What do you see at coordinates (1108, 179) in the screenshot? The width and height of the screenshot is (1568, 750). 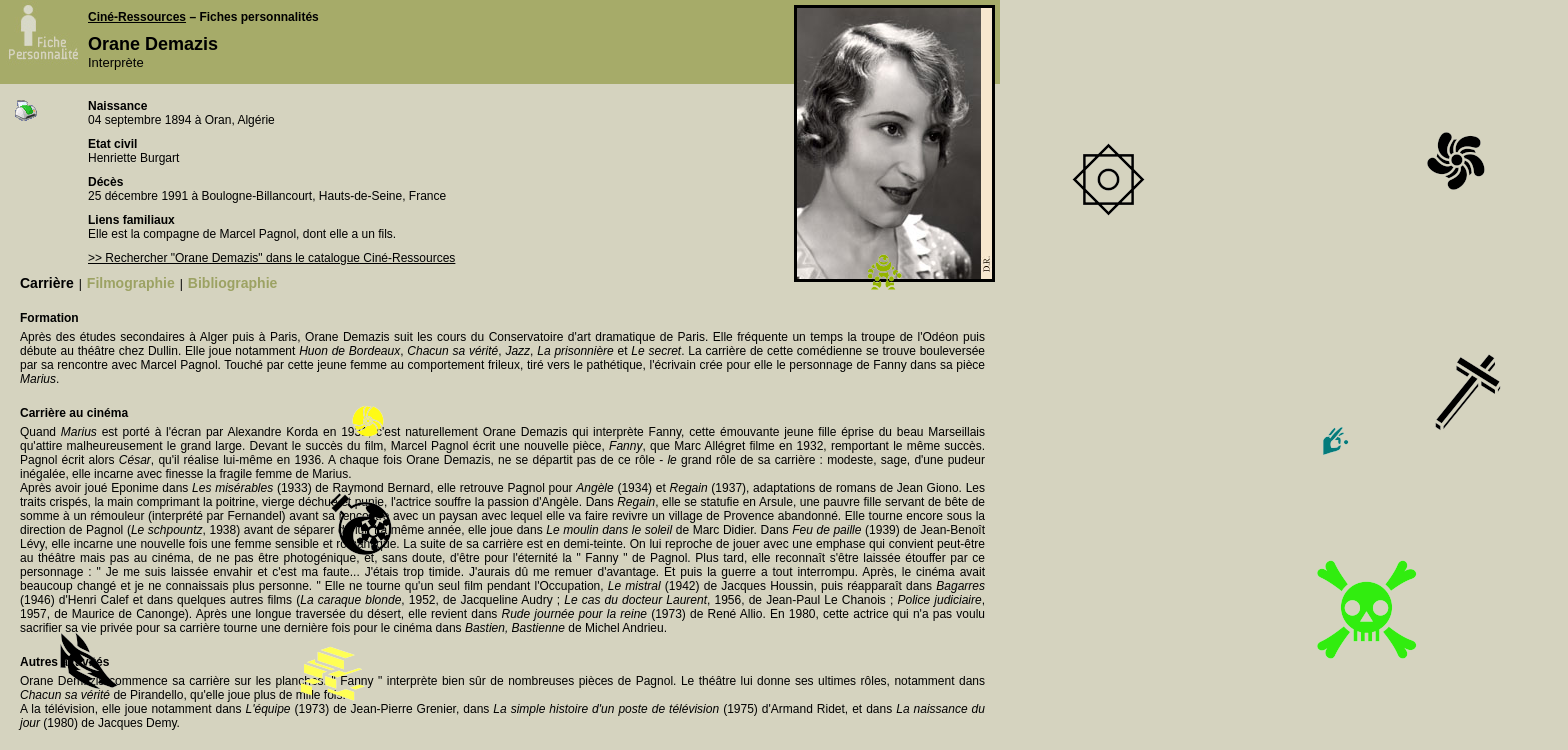 I see `indicates islamic content or quranic section marker` at bounding box center [1108, 179].